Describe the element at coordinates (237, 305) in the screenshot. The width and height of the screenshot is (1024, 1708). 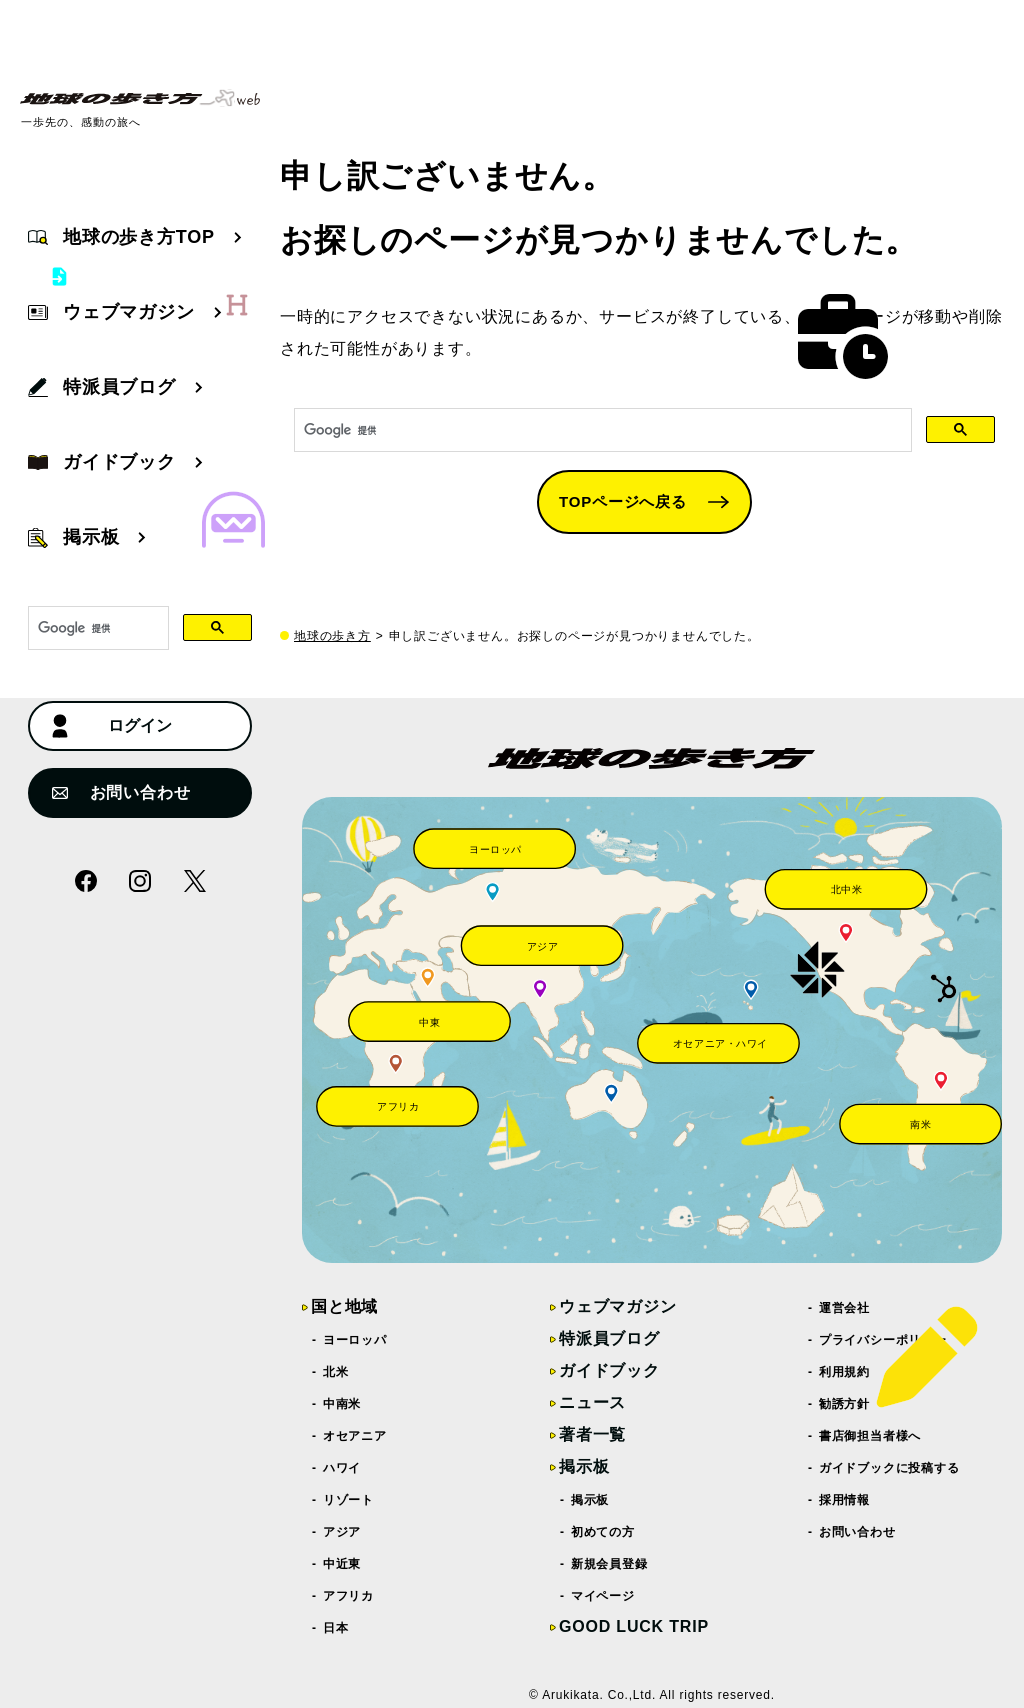
I see `format text as a heading` at that location.